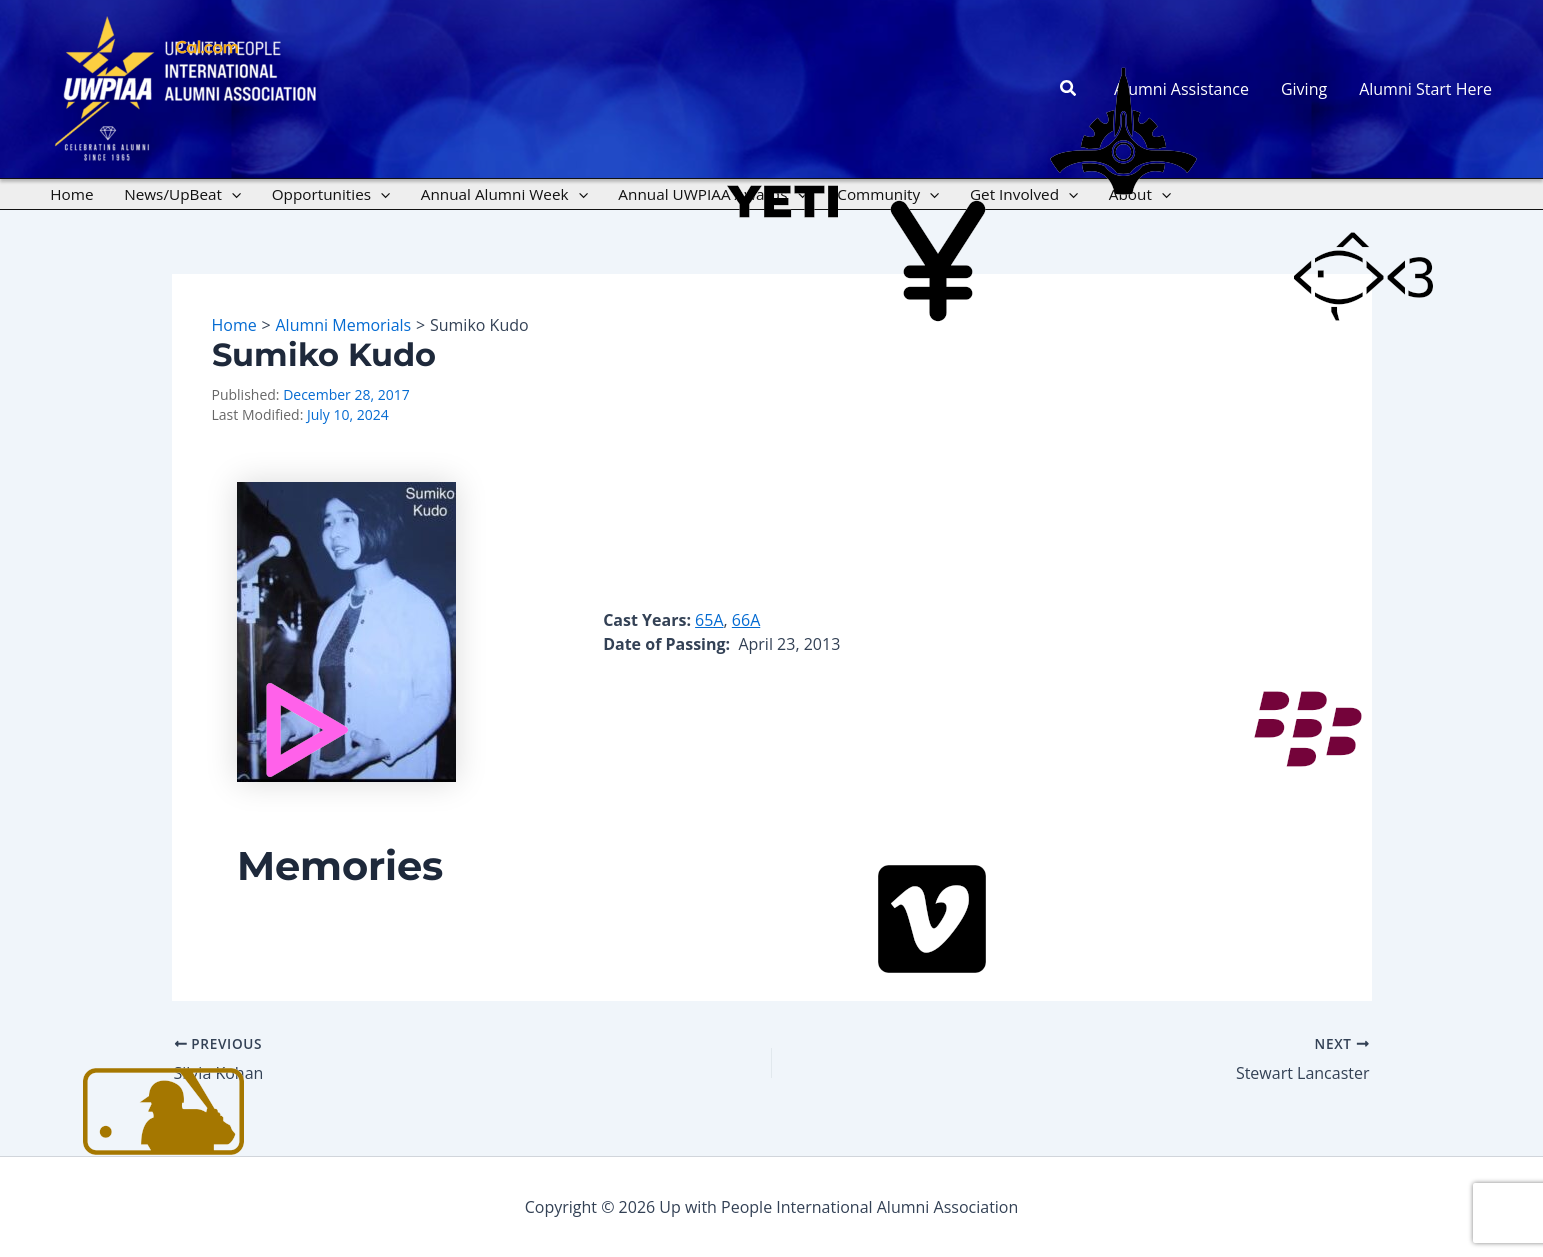 The width and height of the screenshot is (1543, 1257). What do you see at coordinates (302, 730) in the screenshot?
I see `play media or video content` at bounding box center [302, 730].